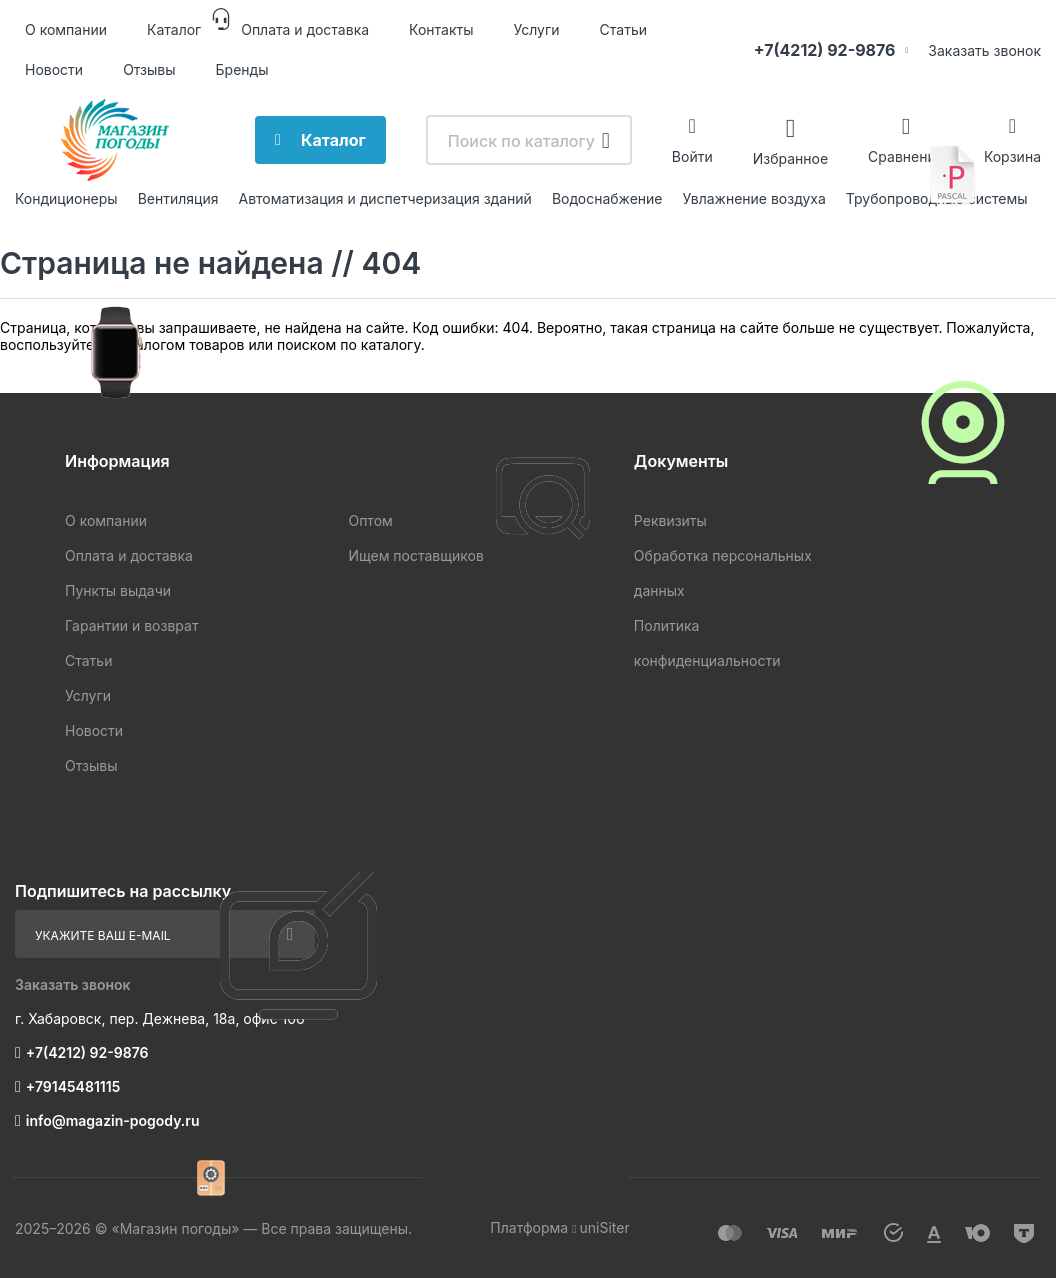 This screenshot has height=1278, width=1056. Describe the element at coordinates (543, 493) in the screenshot. I see `open image viewer application` at that location.